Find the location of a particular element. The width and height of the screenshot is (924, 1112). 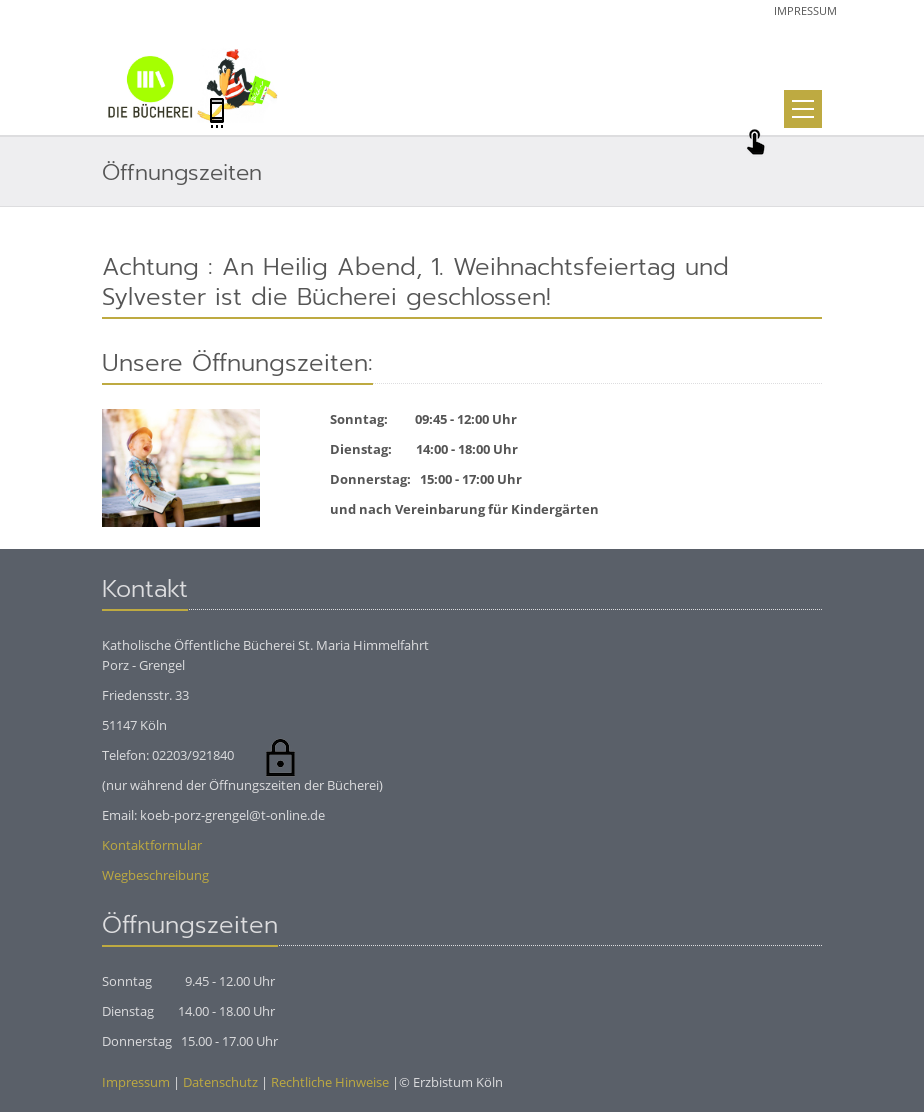

indicates a locked or secured item is located at coordinates (280, 758).